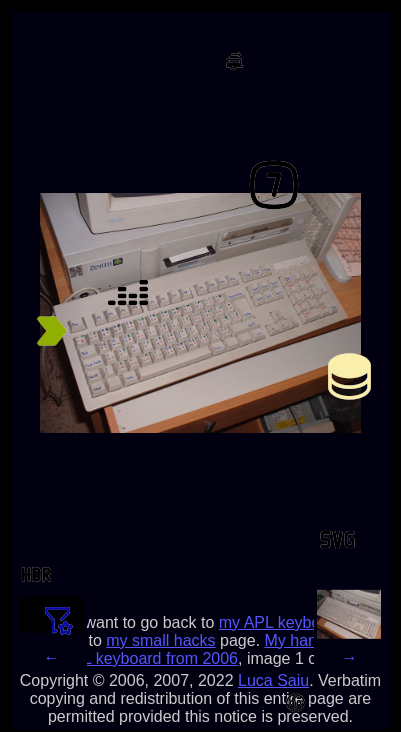  I want to click on view dessert menu options, so click(295, 702).